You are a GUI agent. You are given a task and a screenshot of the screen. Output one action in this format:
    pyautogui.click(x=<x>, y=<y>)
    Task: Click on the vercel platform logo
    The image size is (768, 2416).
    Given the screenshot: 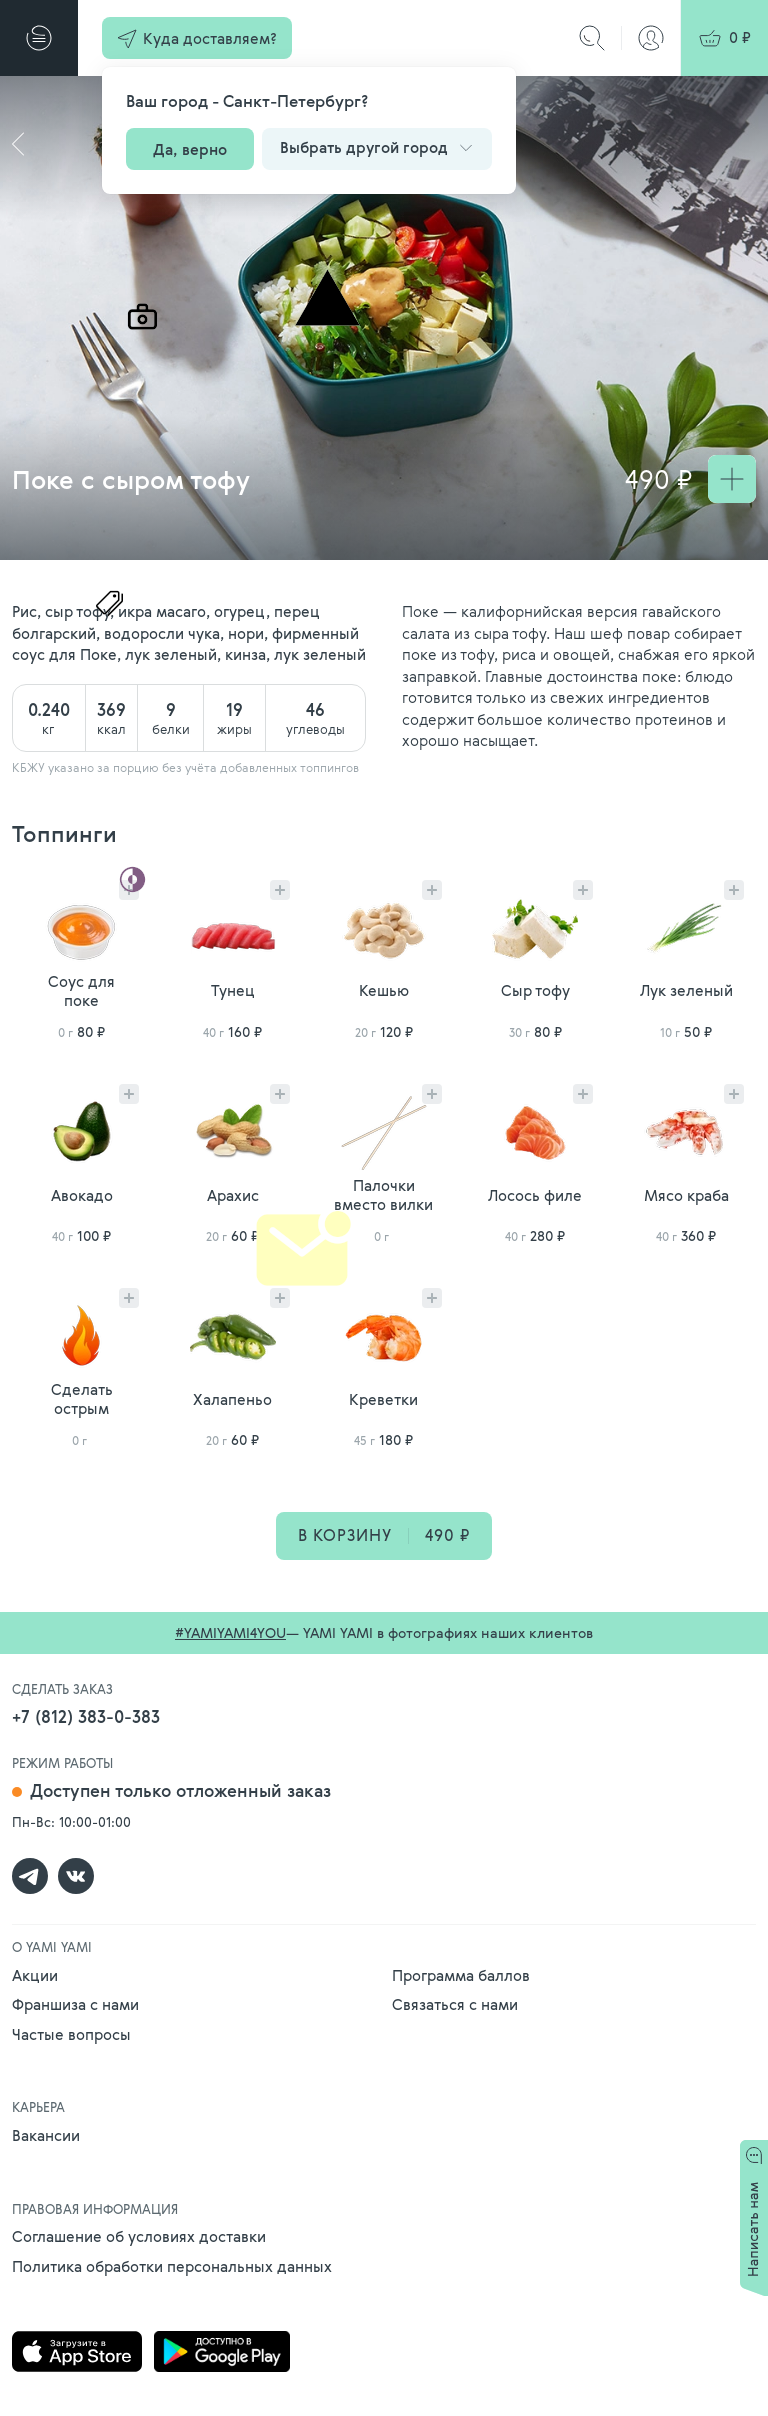 What is the action you would take?
    pyautogui.click(x=327, y=297)
    